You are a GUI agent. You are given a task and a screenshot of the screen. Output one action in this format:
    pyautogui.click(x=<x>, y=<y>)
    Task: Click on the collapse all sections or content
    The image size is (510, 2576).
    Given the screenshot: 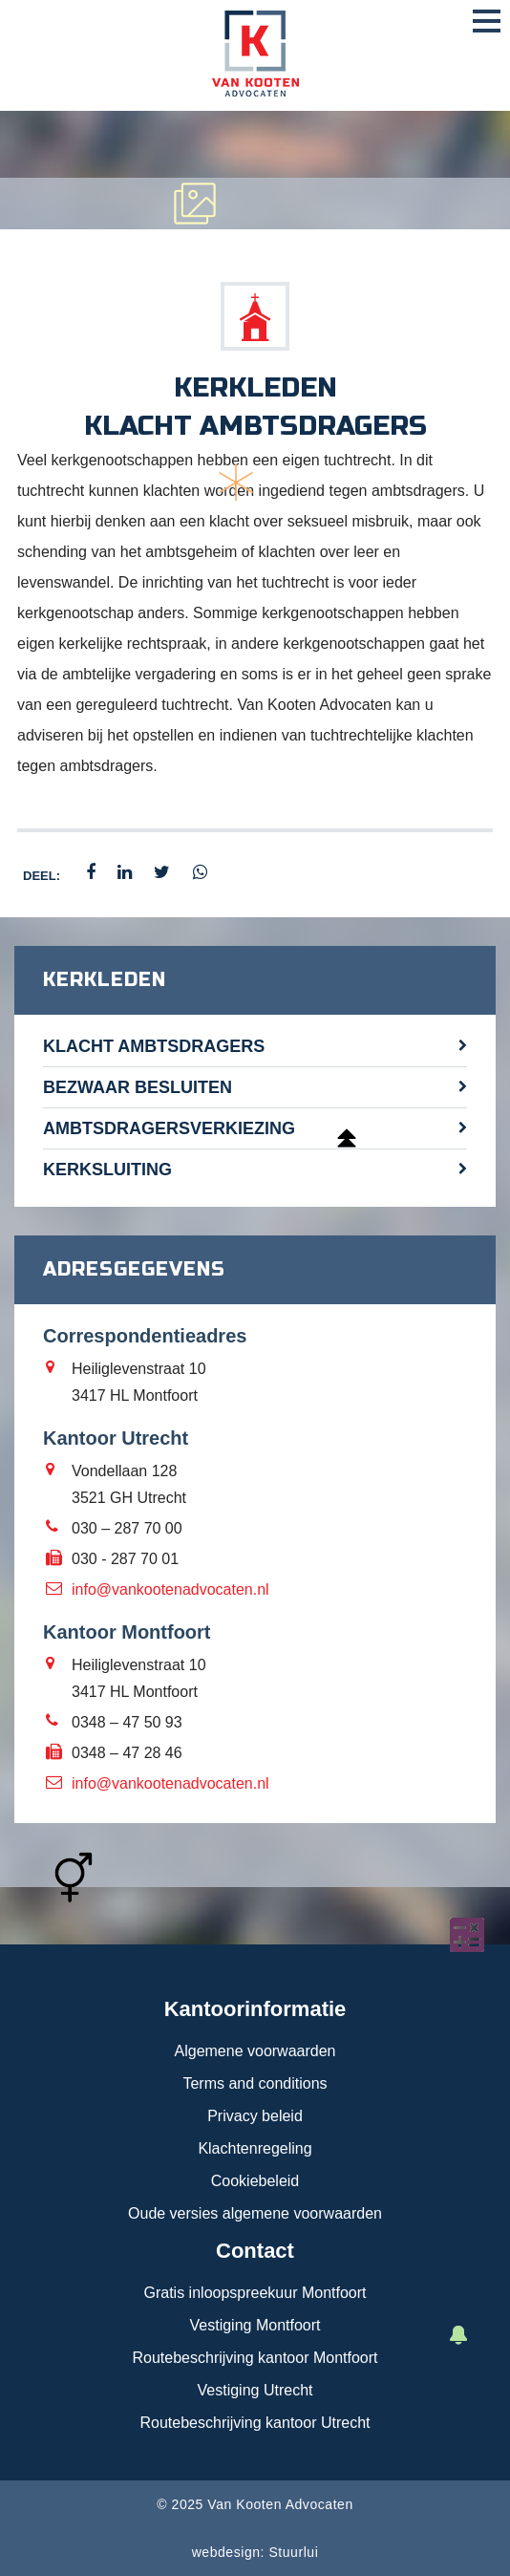 What is the action you would take?
    pyautogui.click(x=347, y=1139)
    